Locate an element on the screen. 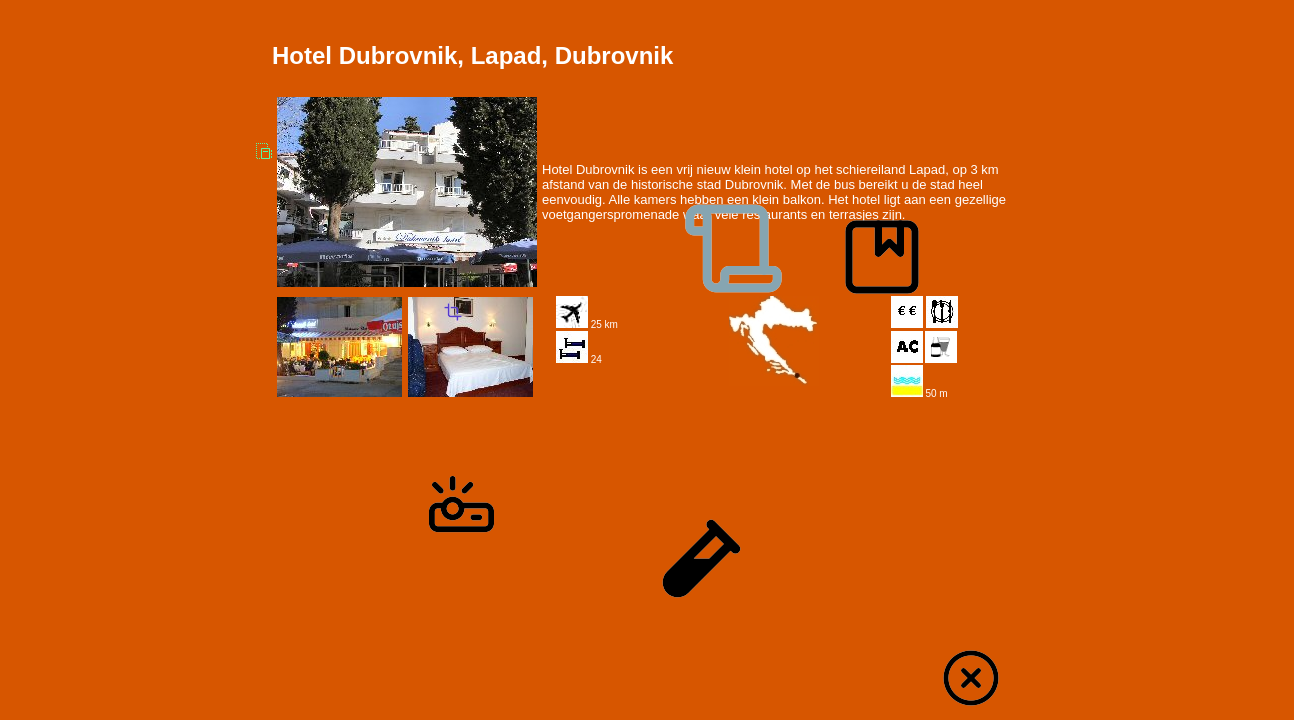 This screenshot has width=1294, height=720. create a new notebook from template is located at coordinates (264, 151).